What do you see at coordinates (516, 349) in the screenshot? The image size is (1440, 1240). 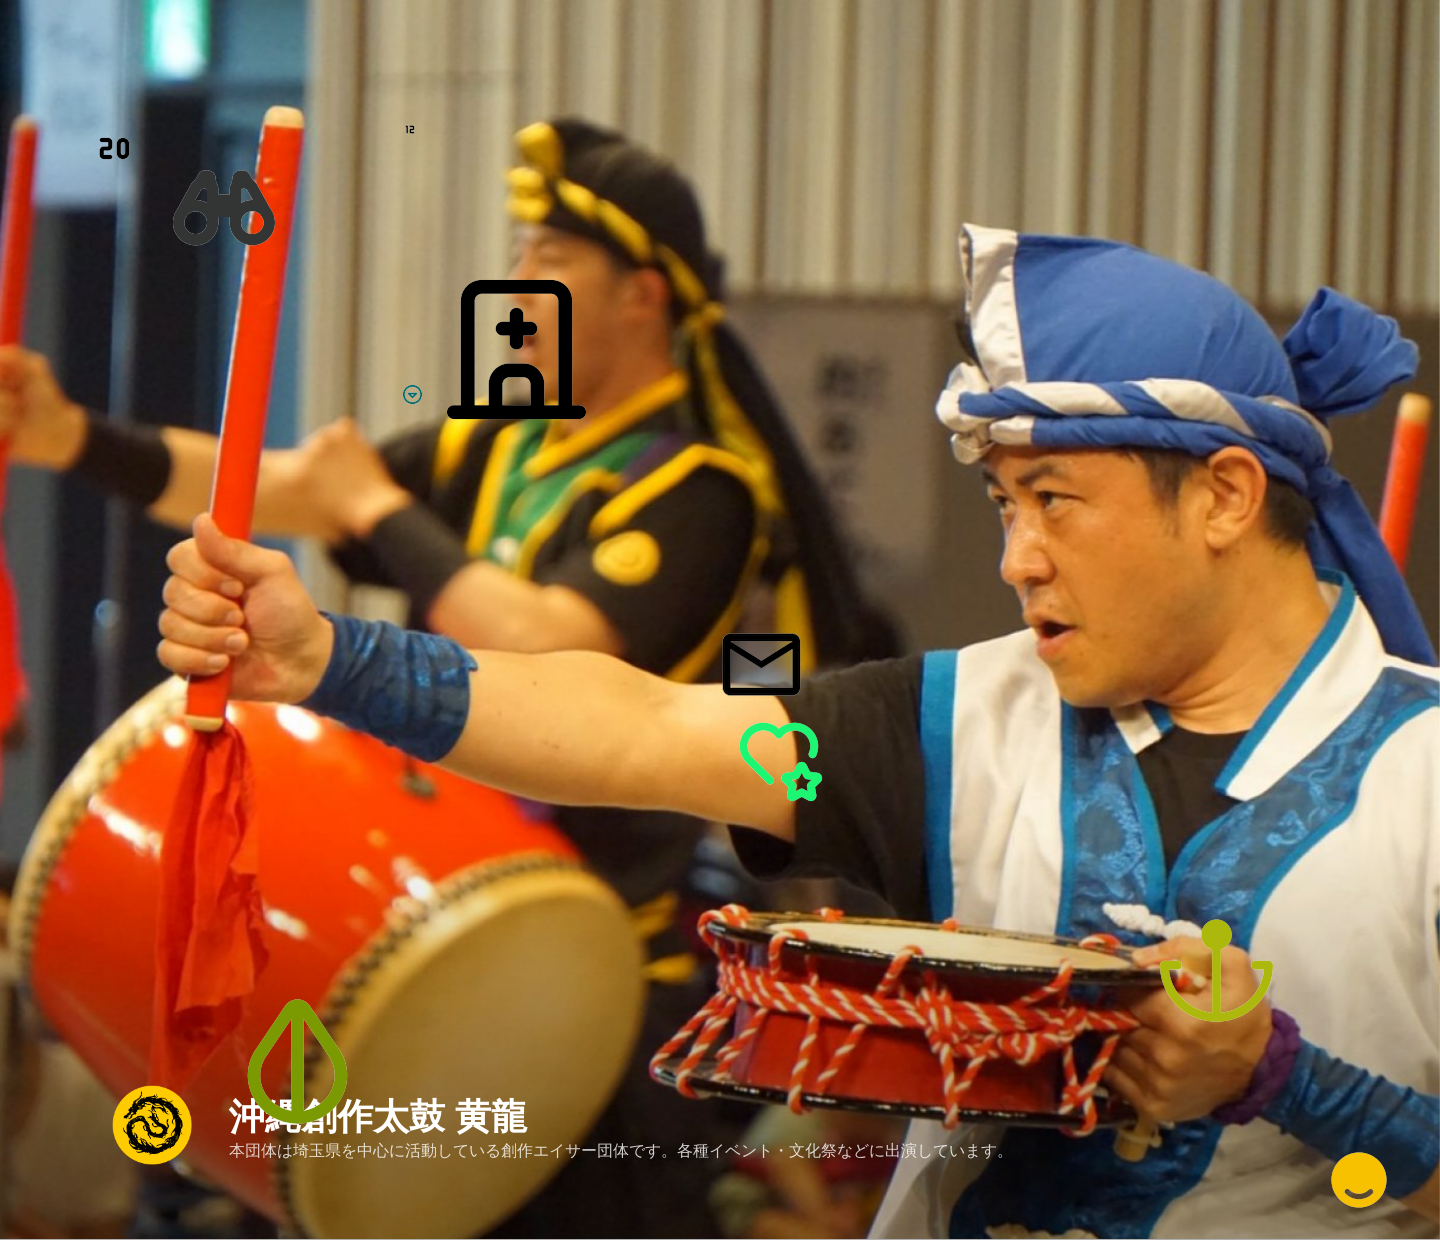 I see `find nearby hospitals or medical facilities` at bounding box center [516, 349].